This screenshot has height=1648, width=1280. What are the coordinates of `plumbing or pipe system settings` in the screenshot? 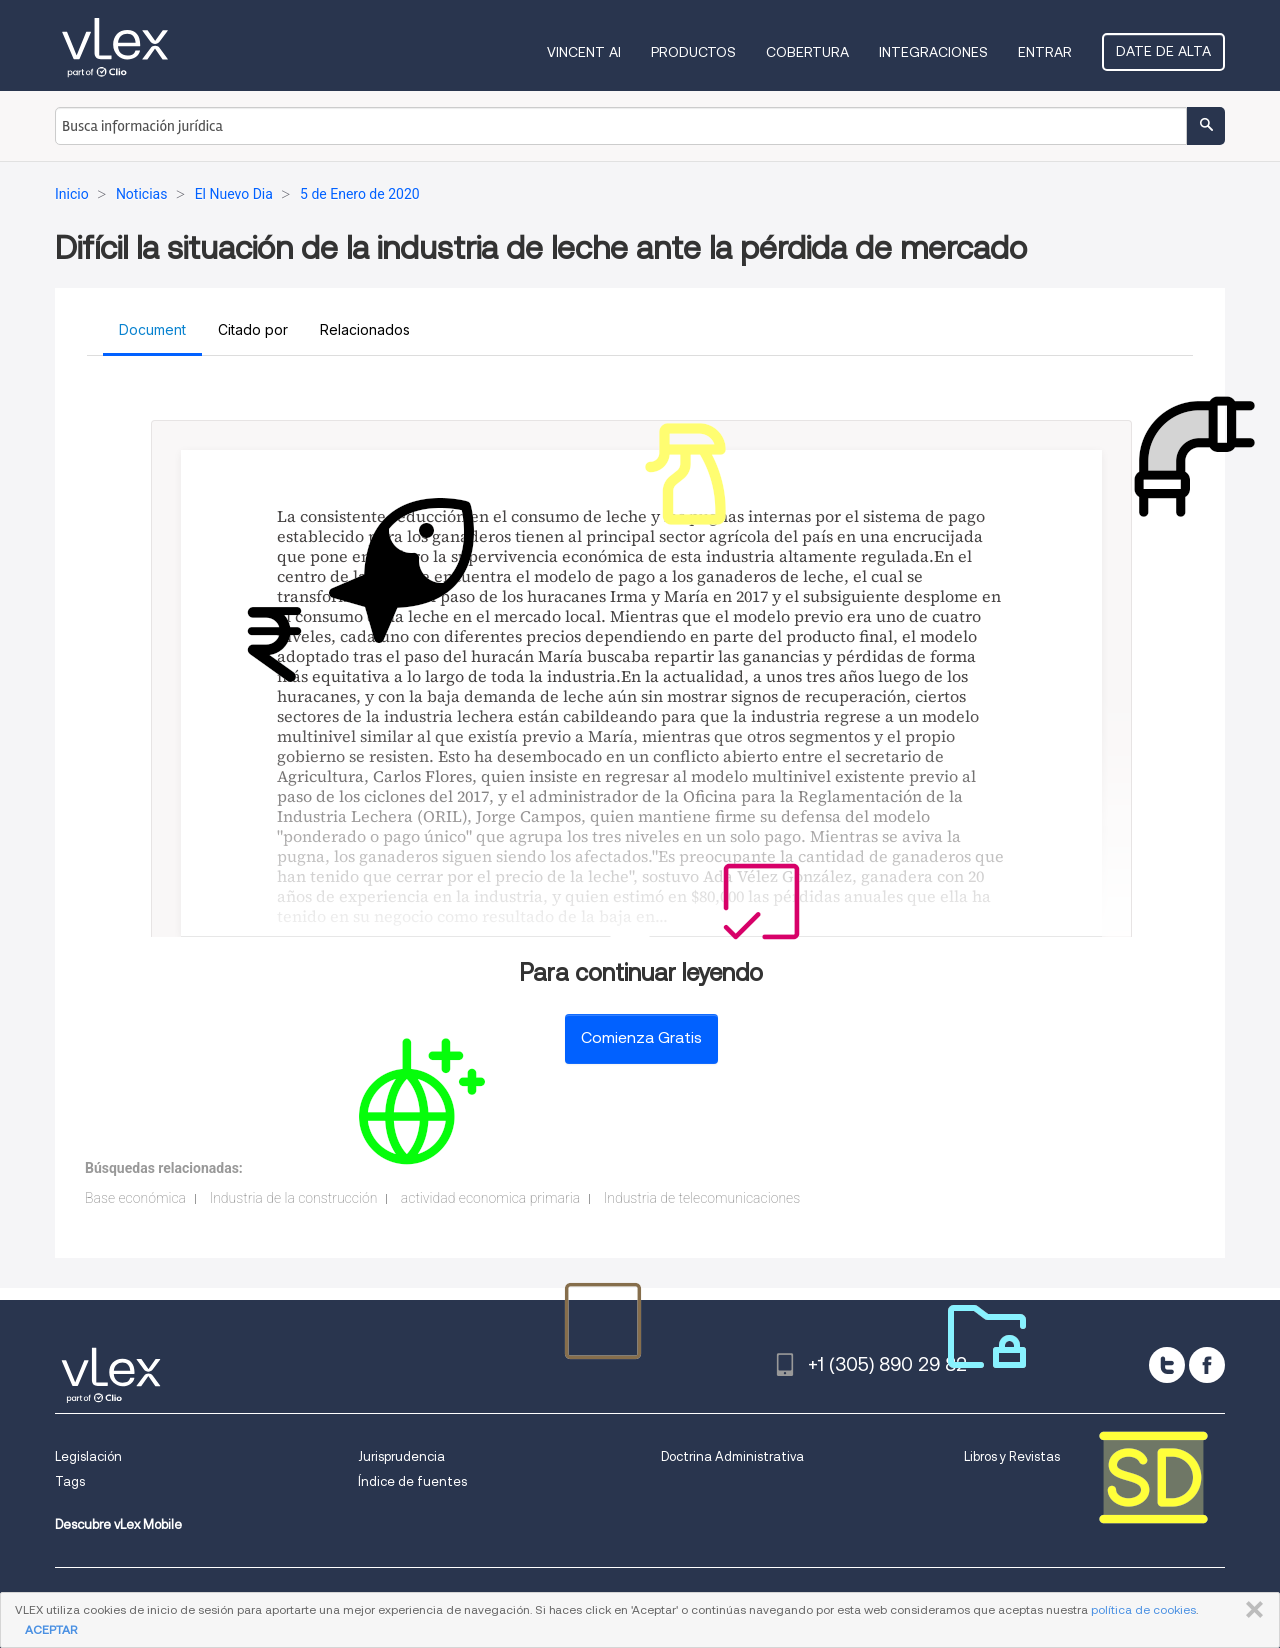 It's located at (1190, 452).